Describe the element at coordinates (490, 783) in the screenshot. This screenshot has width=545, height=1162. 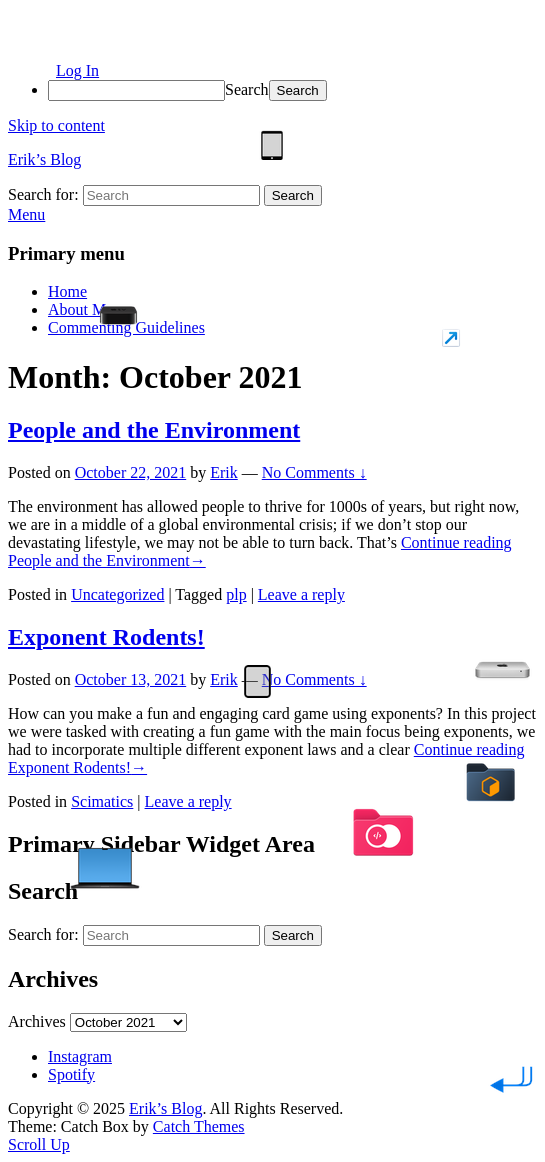
I see `open amazon thinkbox project files` at that location.